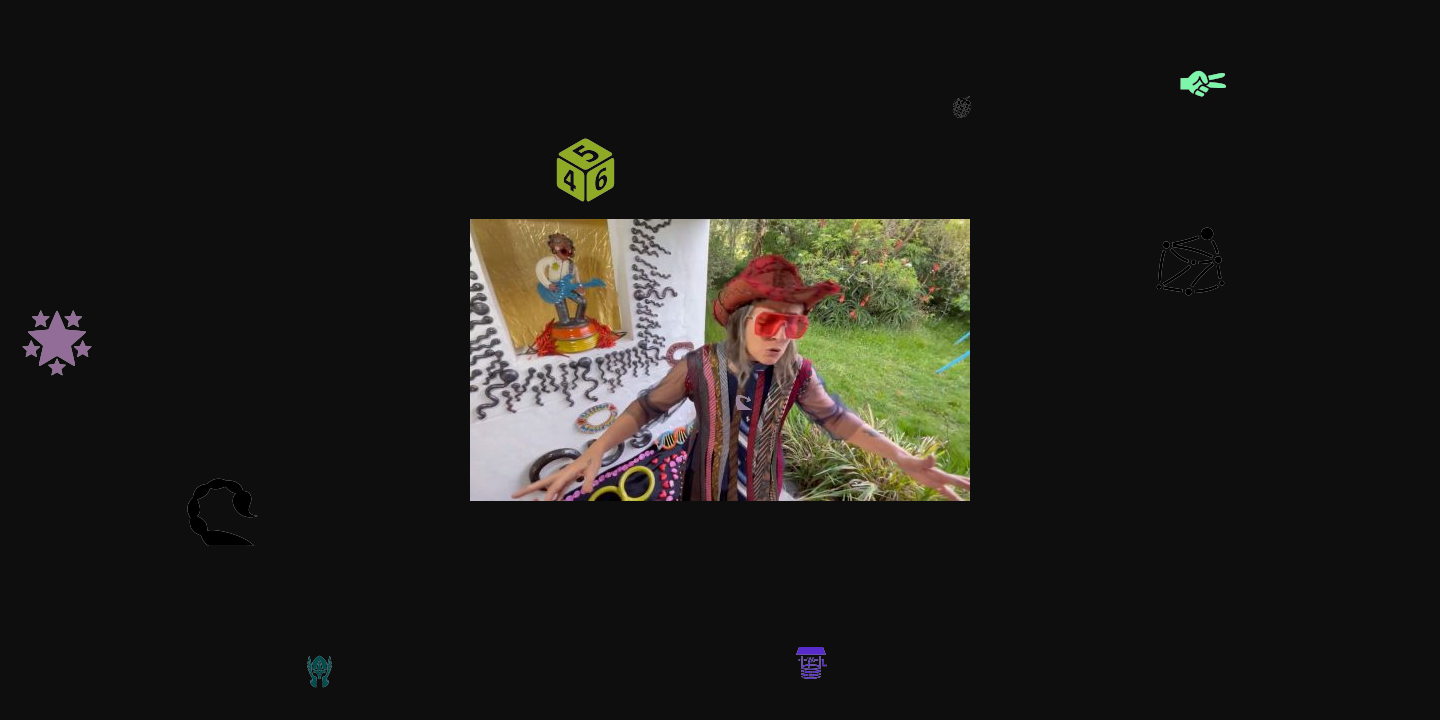 This screenshot has height=720, width=1440. Describe the element at coordinates (585, 170) in the screenshot. I see `roll the dice or start a random action` at that location.